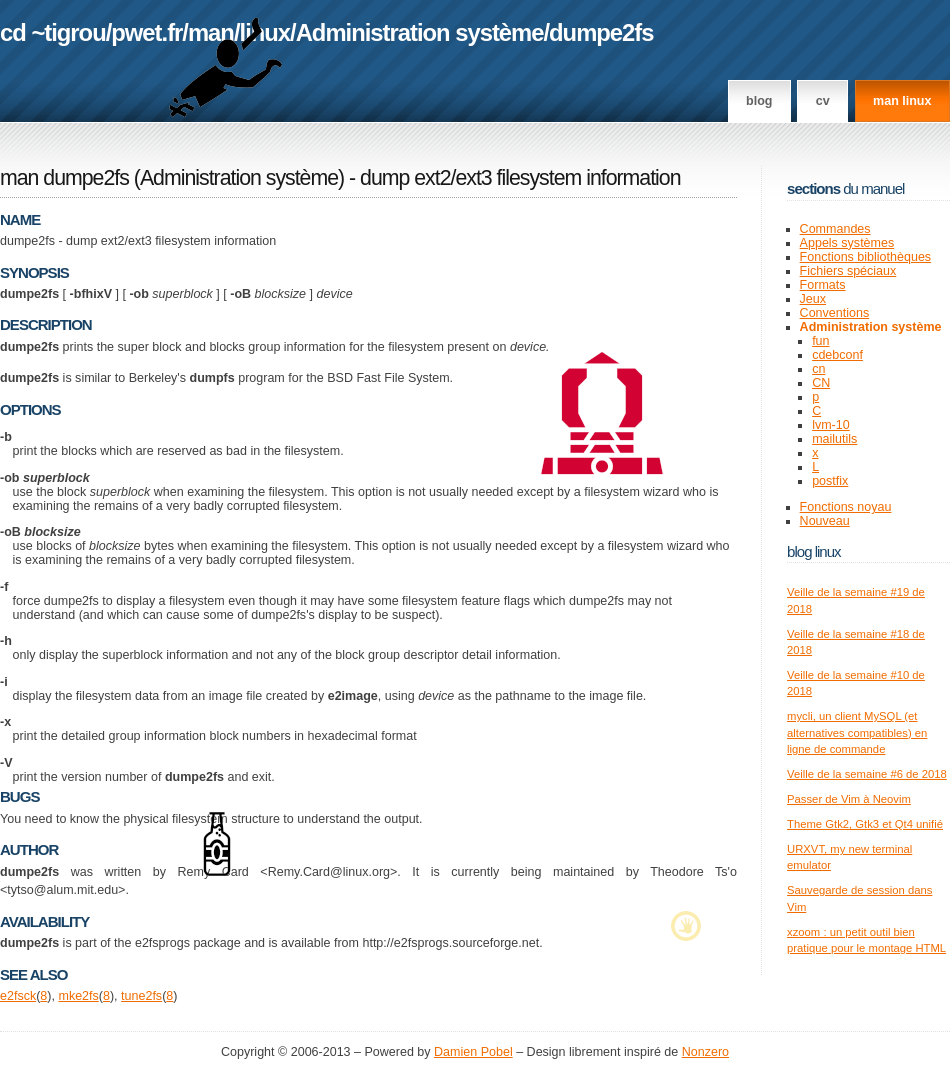  What do you see at coordinates (602, 413) in the screenshot?
I see `view current energy or fuel reserves` at bounding box center [602, 413].